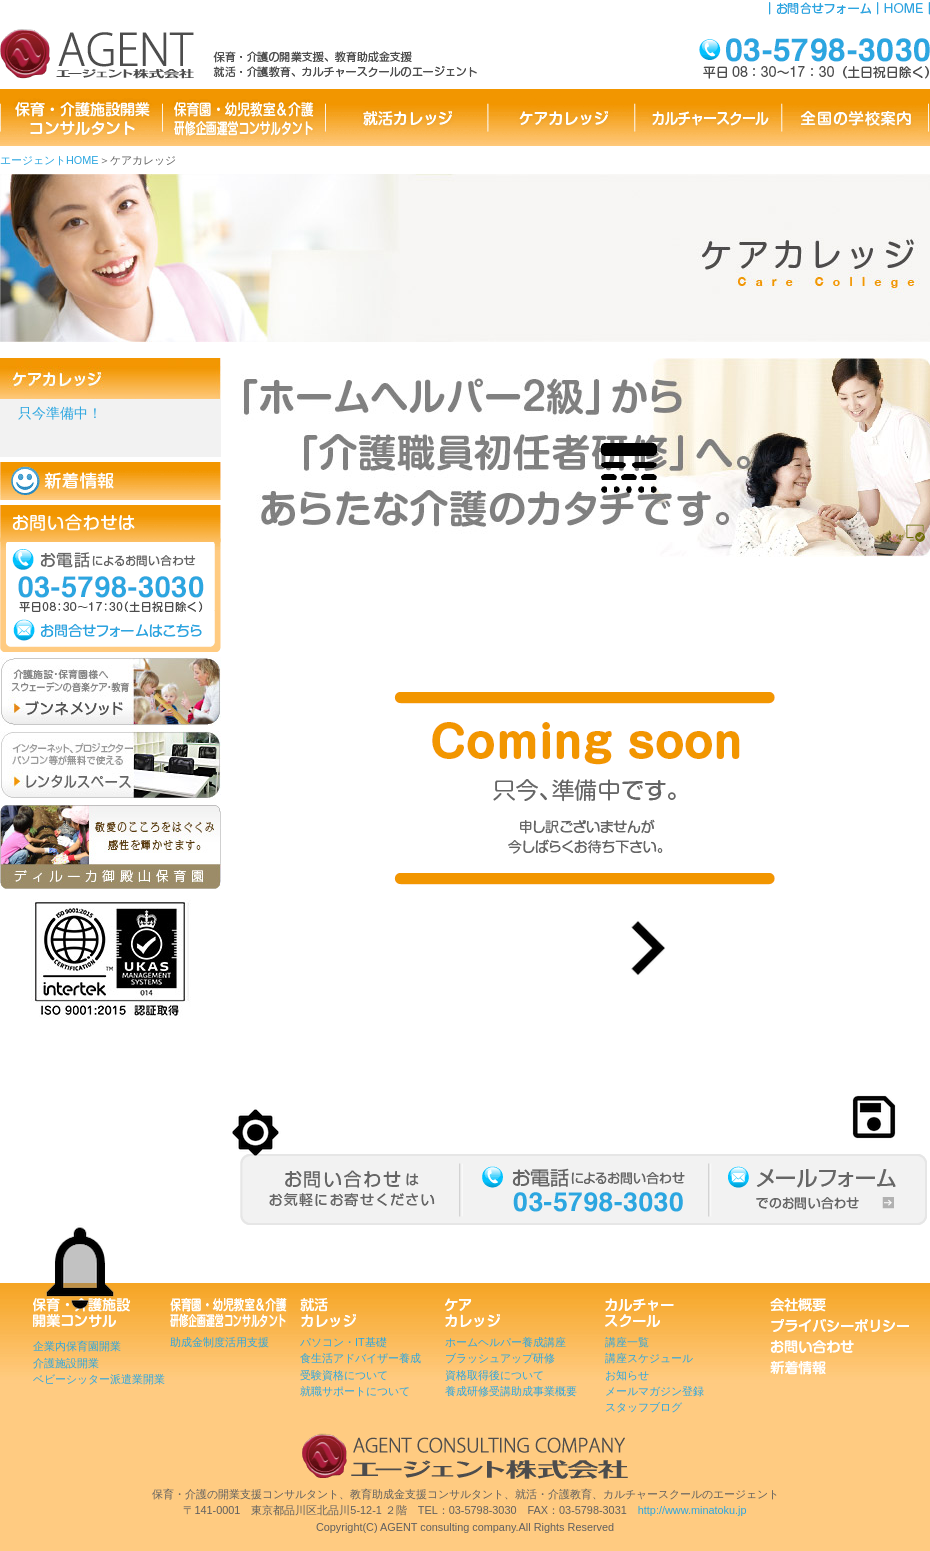  Describe the element at coordinates (629, 468) in the screenshot. I see `adjust text line spacing or density` at that location.